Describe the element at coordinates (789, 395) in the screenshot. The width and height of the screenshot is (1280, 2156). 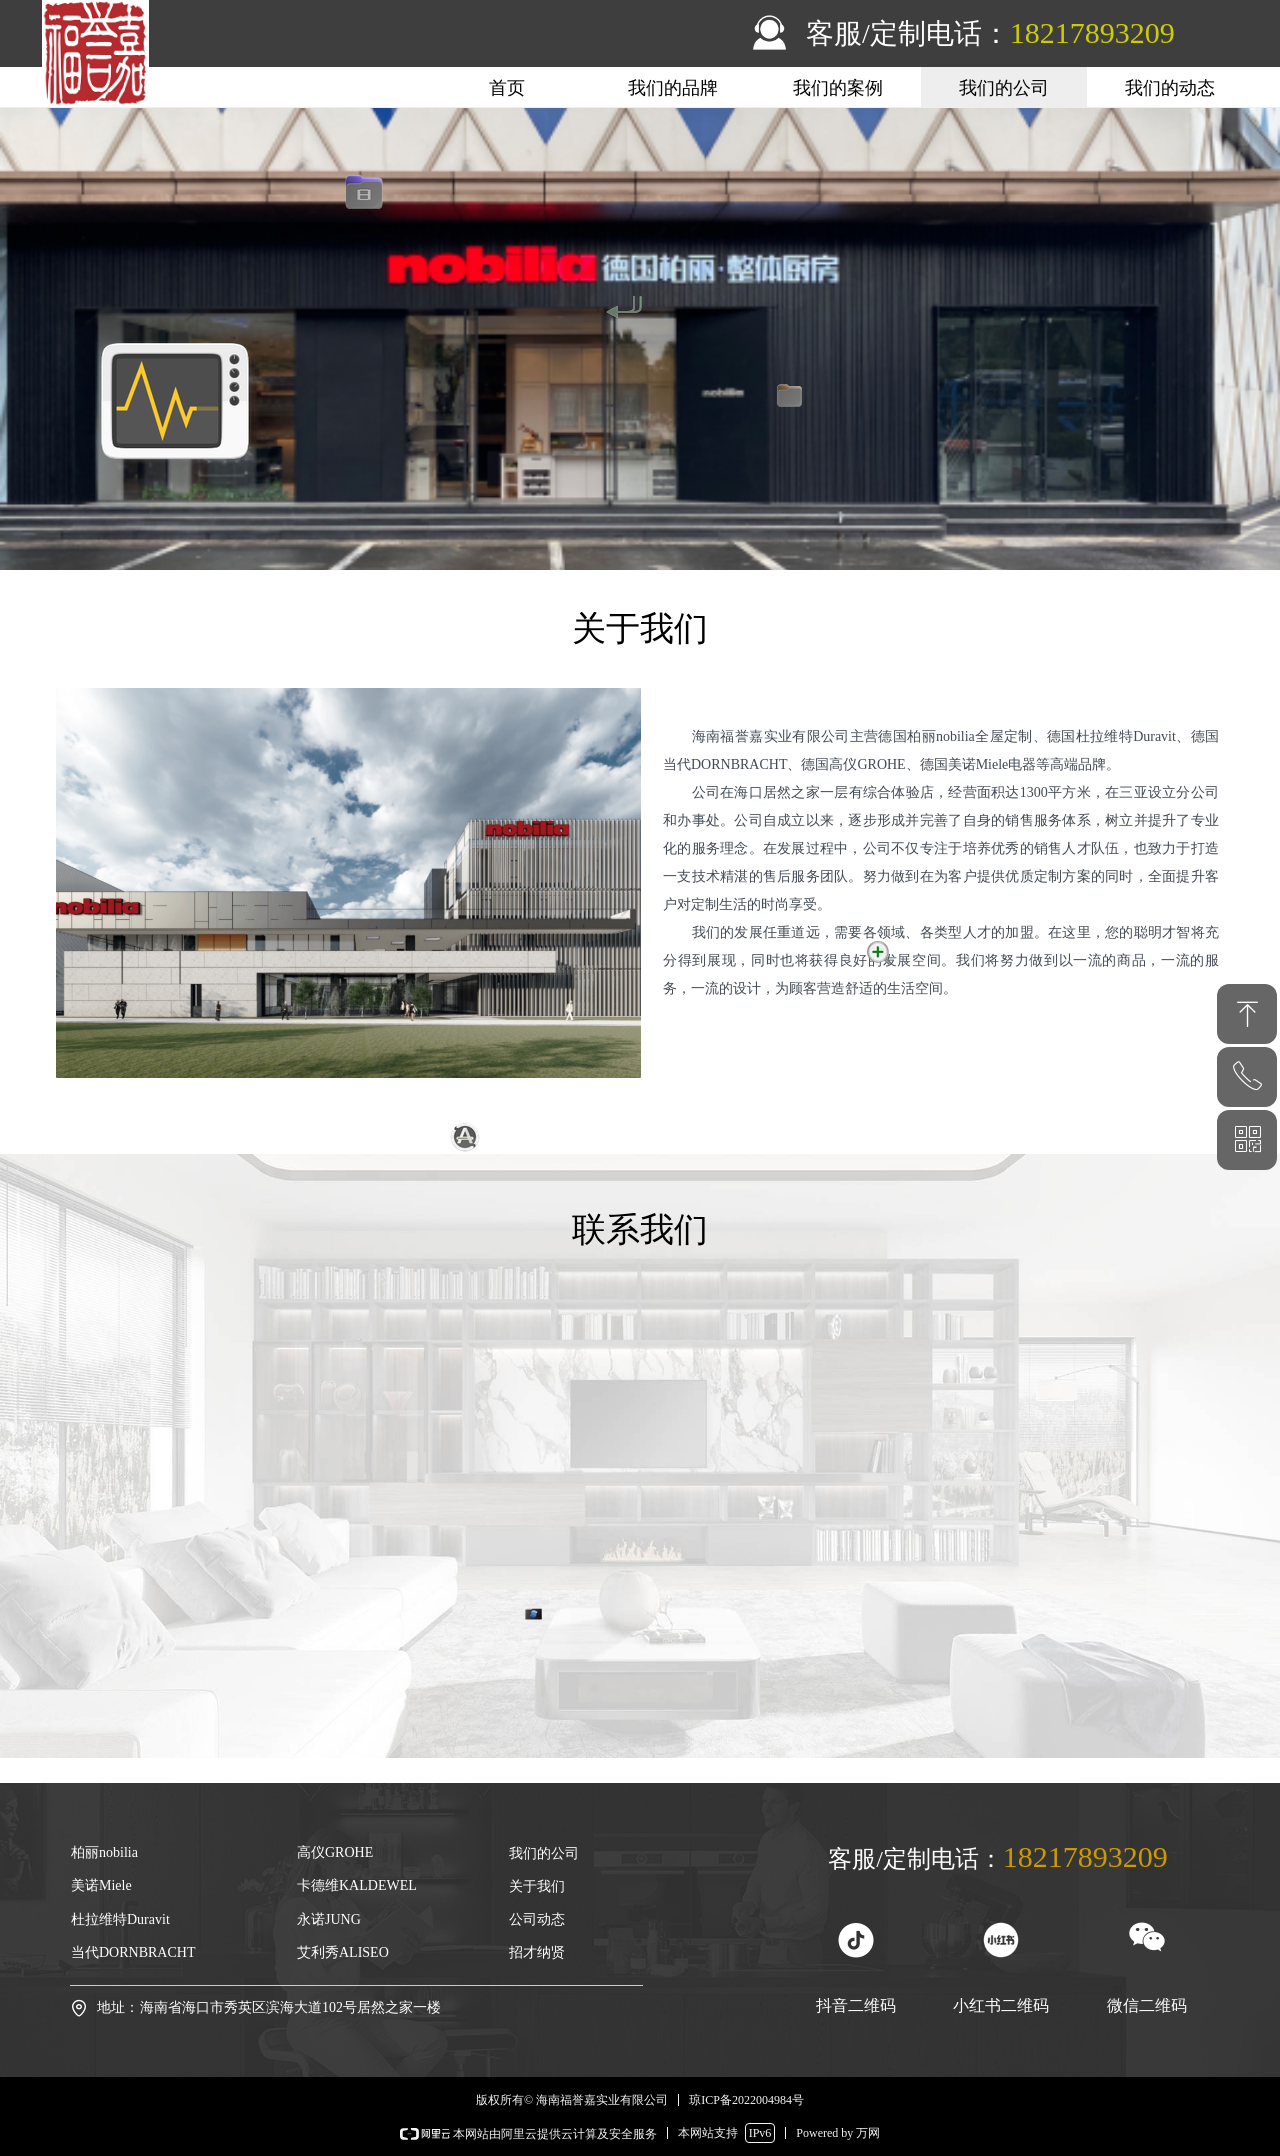
I see `open folder to view files` at that location.